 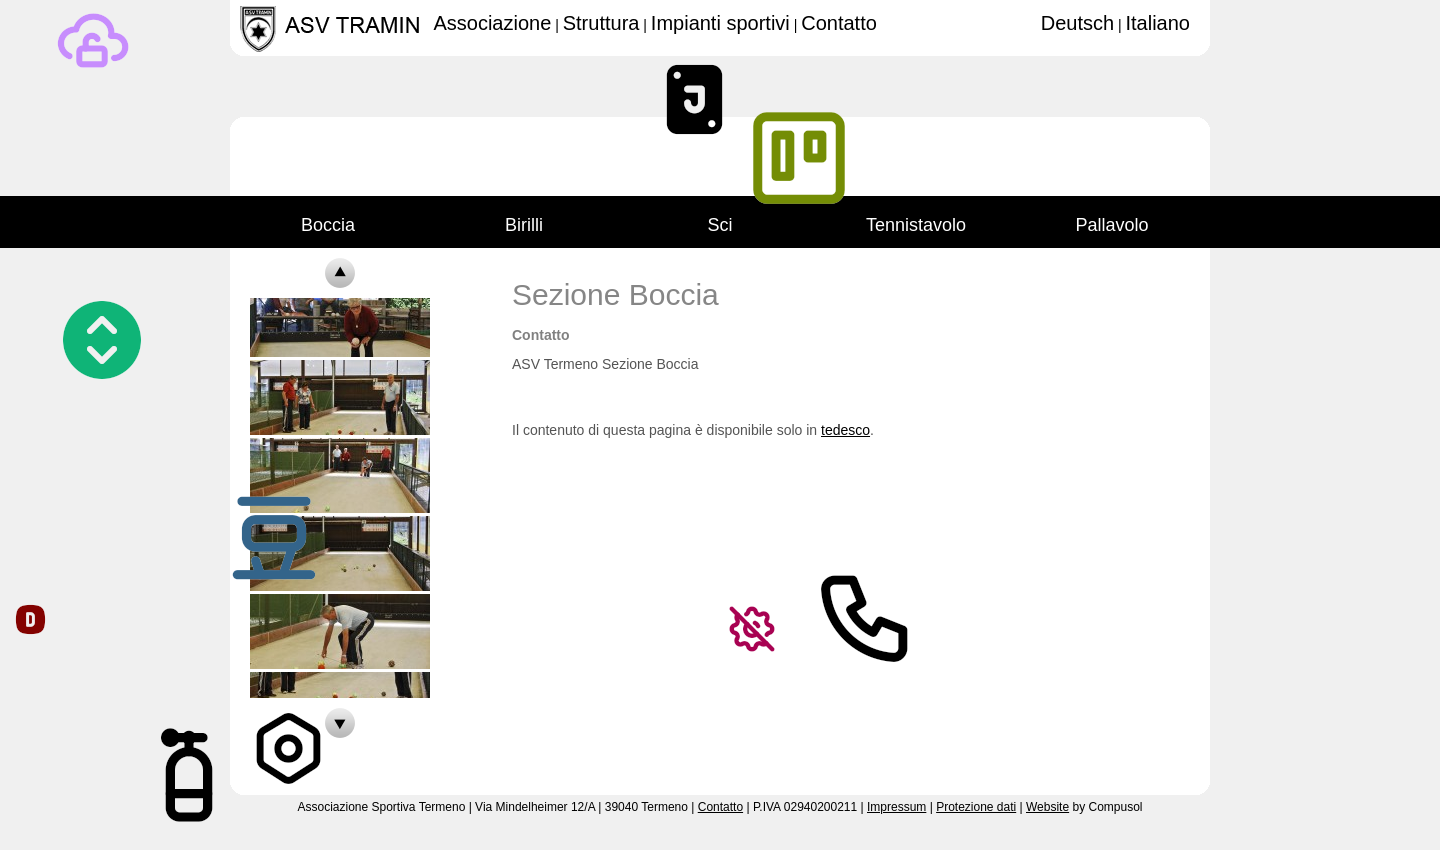 What do you see at coordinates (694, 99) in the screenshot?
I see `jack playing card in a card game app` at bounding box center [694, 99].